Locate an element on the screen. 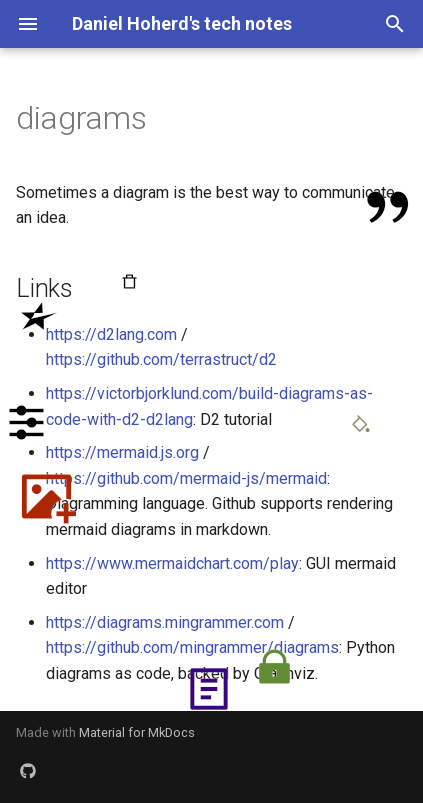 The image size is (423, 803). adjust audio or equalizer settings is located at coordinates (26, 422).